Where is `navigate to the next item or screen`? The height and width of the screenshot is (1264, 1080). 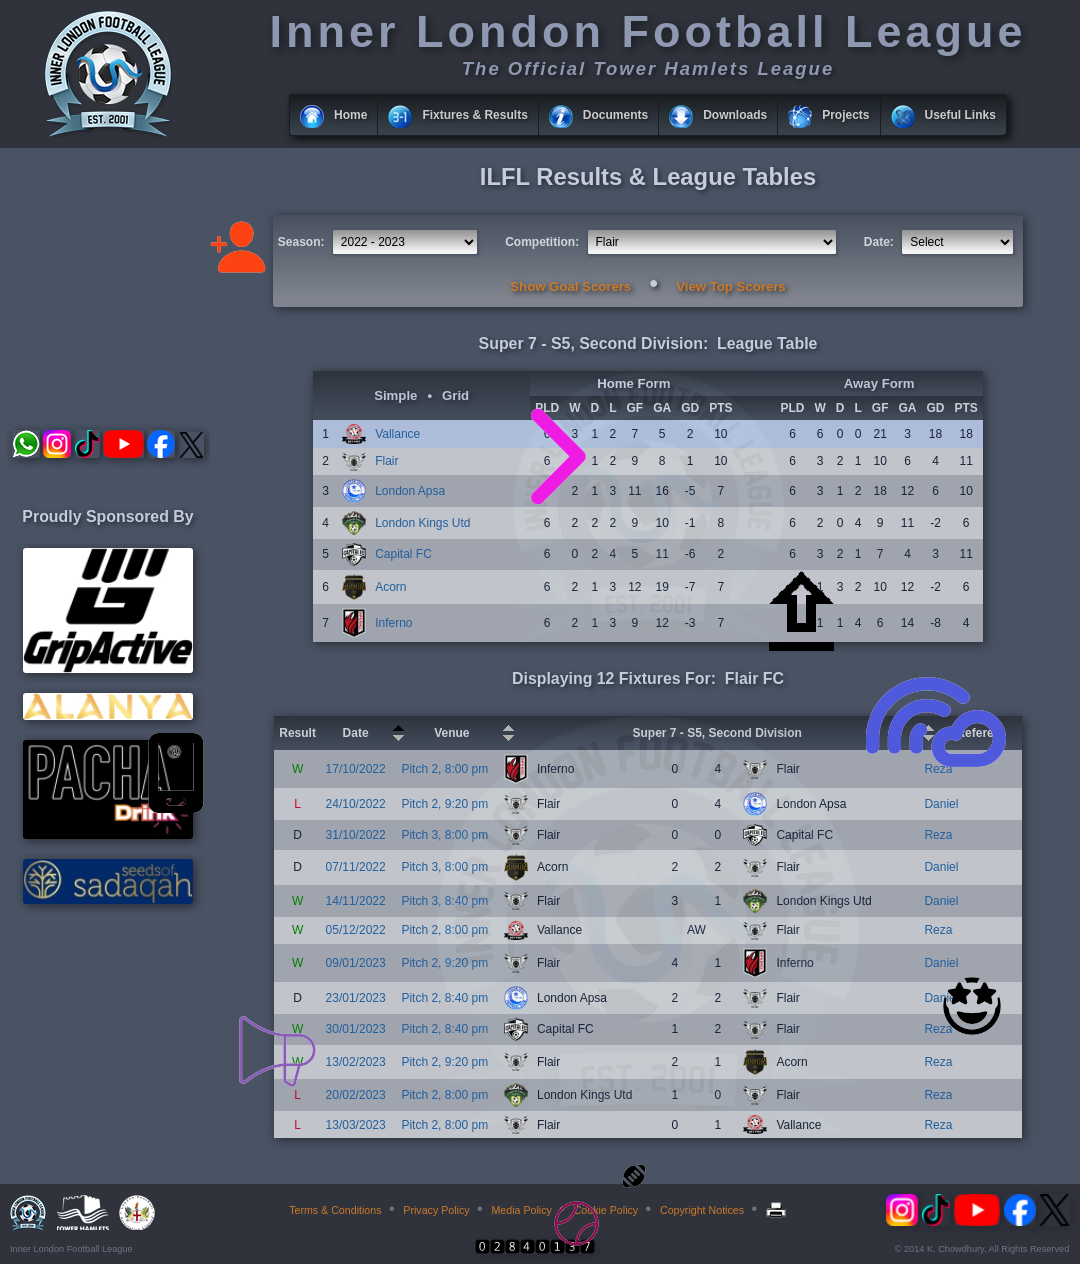 navigate to the next item or screen is located at coordinates (551, 456).